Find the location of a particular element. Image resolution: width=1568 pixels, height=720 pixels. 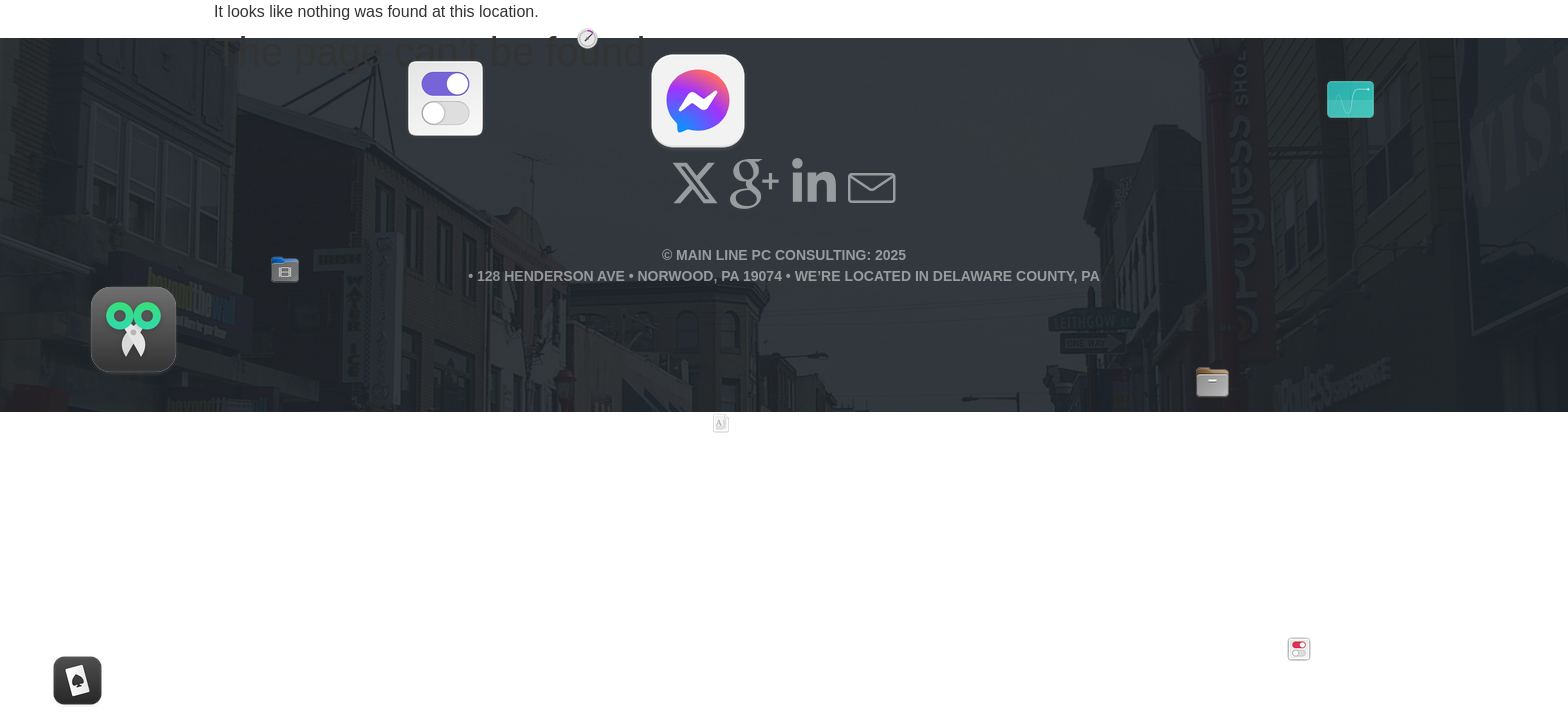

open copyq clipboard manager is located at coordinates (133, 329).